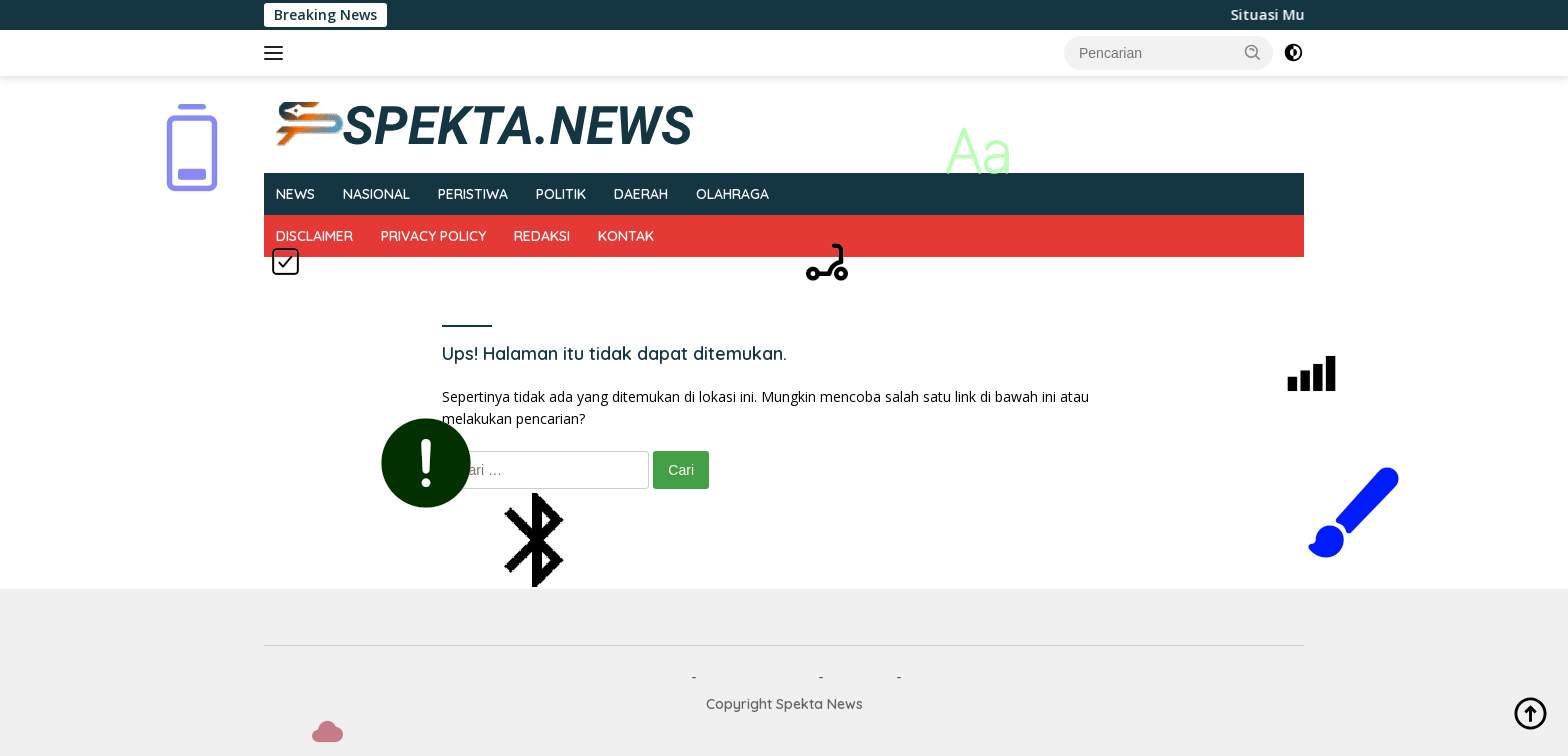 Image resolution: width=1568 pixels, height=756 pixels. Describe the element at coordinates (537, 540) in the screenshot. I see `toggle bluetooth connectivity` at that location.